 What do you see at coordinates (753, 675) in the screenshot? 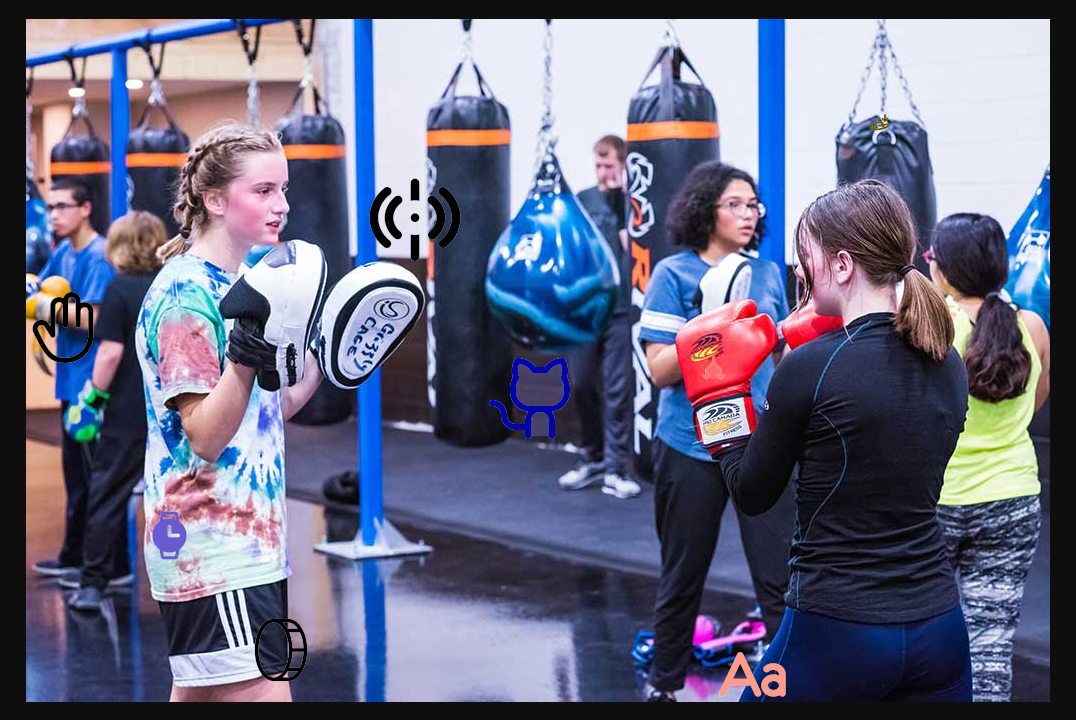
I see `change font or text settings` at bounding box center [753, 675].